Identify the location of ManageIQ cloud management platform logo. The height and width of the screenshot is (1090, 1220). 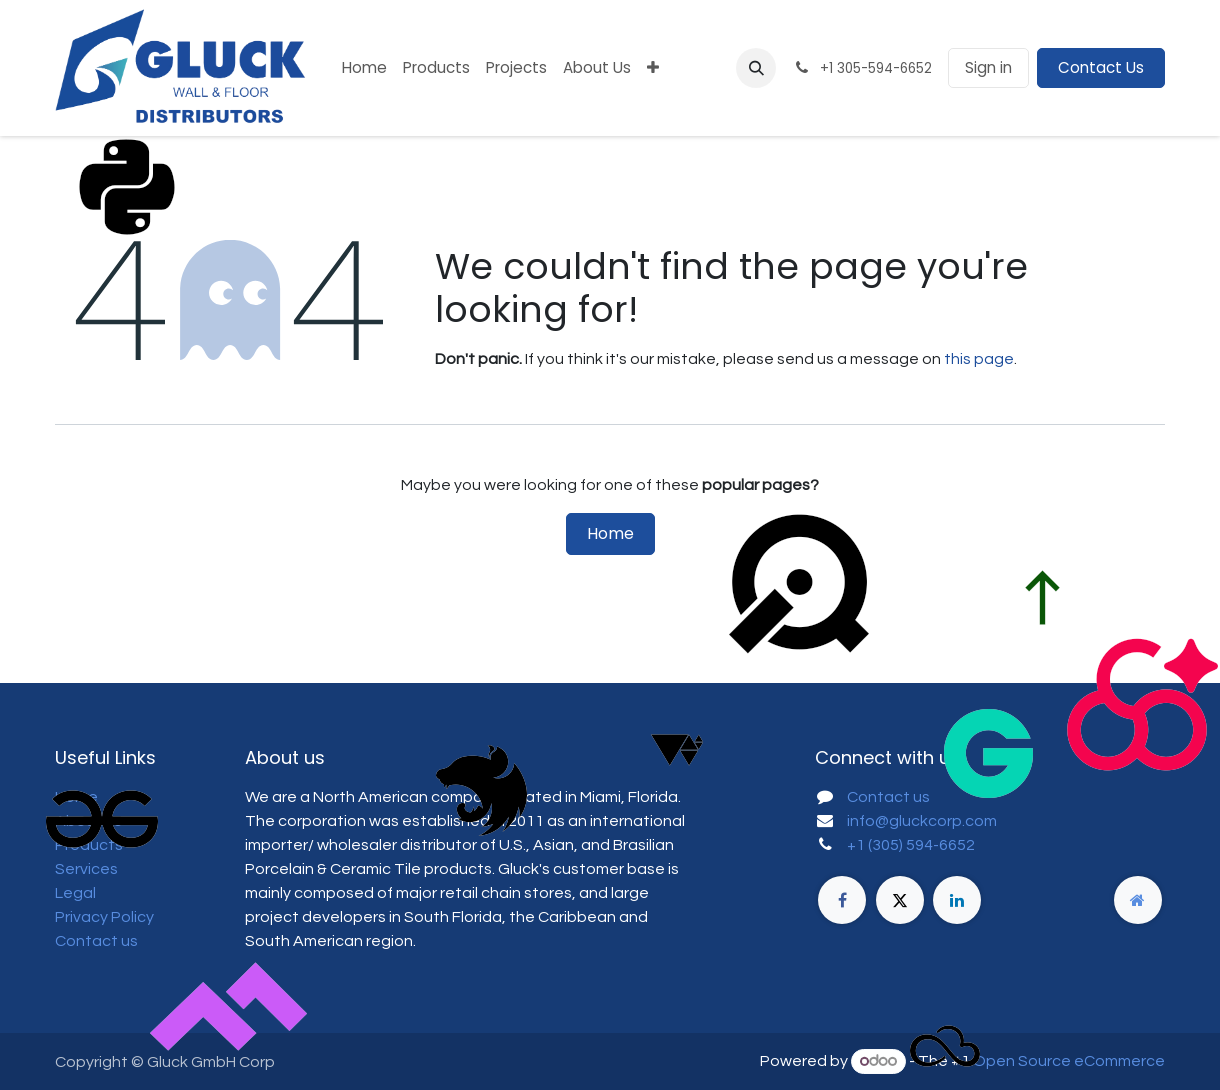
(799, 584).